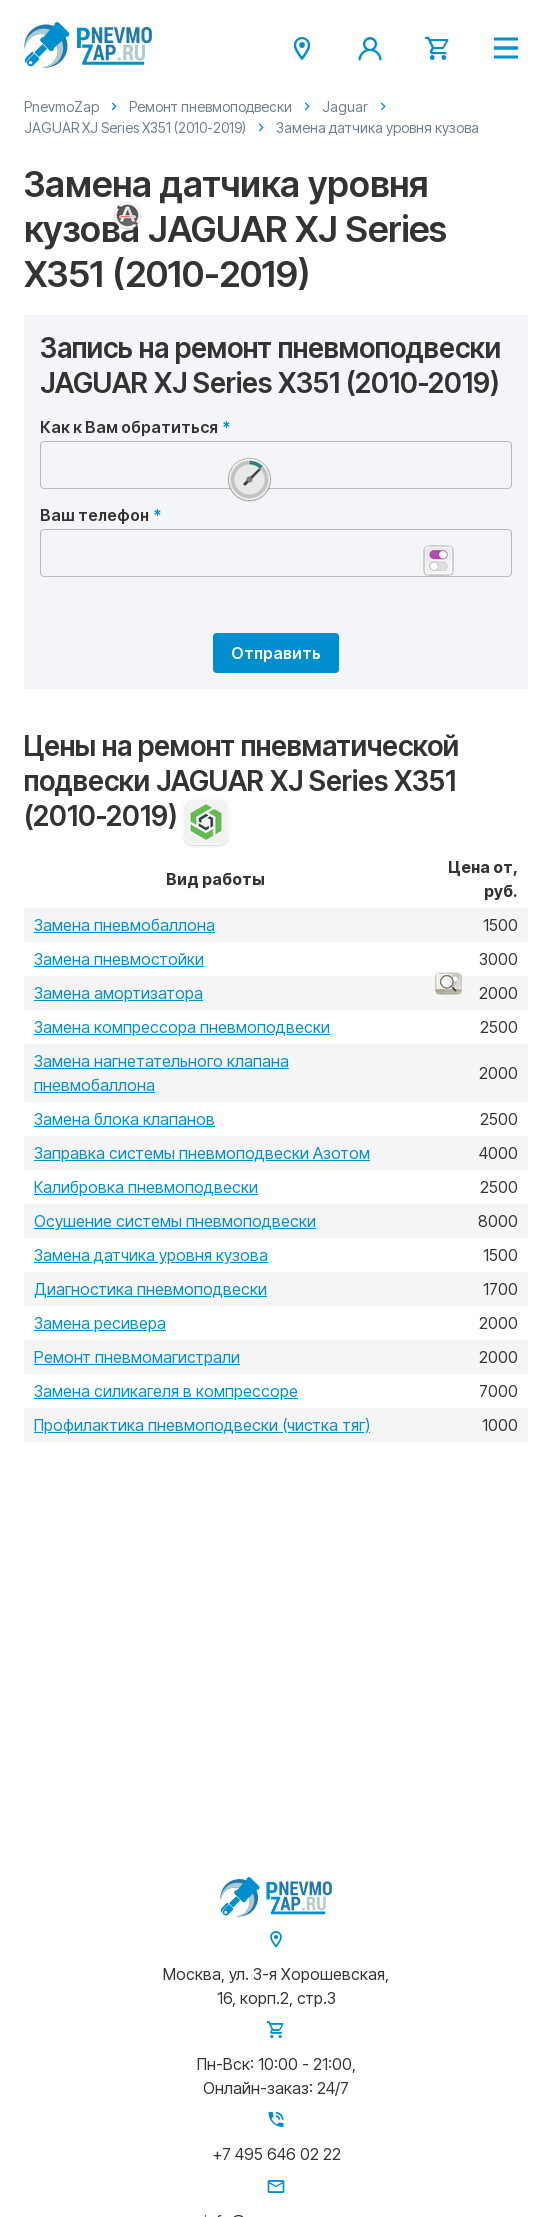 The height and width of the screenshot is (2217, 552). Describe the element at coordinates (127, 215) in the screenshot. I see `check for and install system software updates` at that location.